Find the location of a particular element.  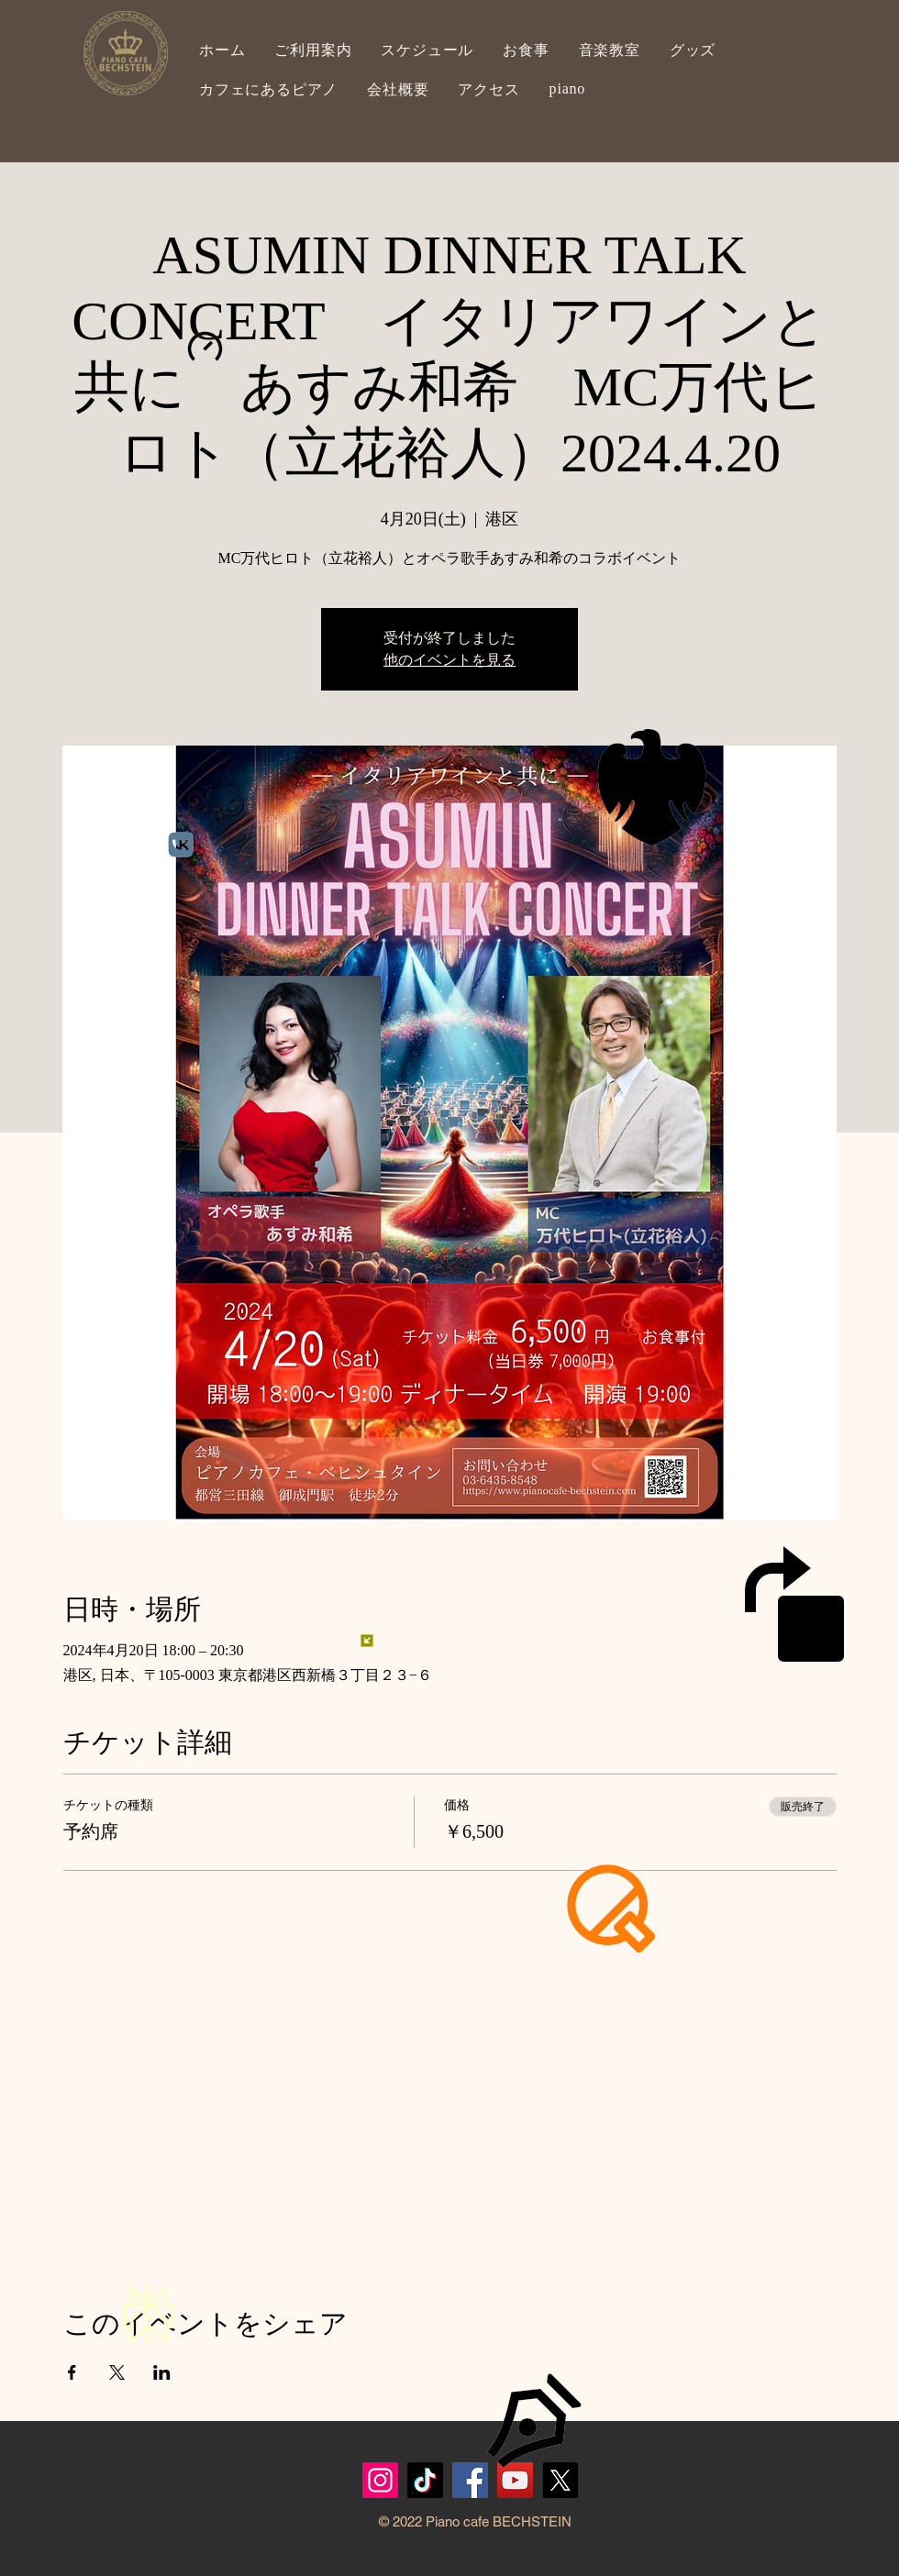

increase playback speed is located at coordinates (205, 347).